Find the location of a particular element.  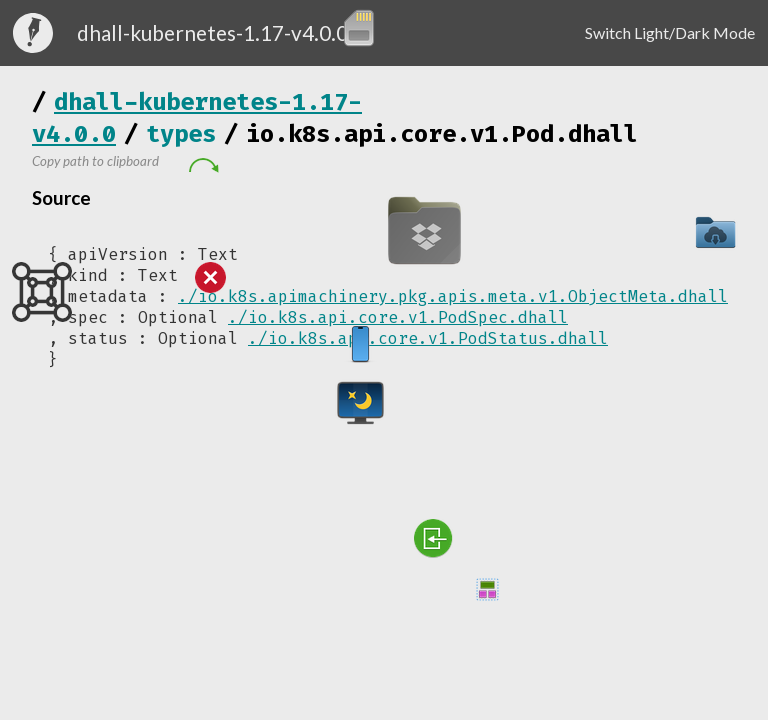

stop or cancel the current action is located at coordinates (210, 277).